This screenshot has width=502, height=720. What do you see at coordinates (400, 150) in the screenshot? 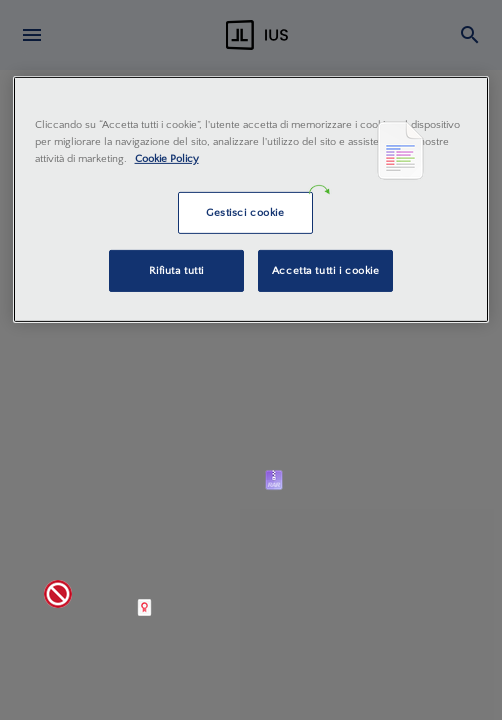
I see `a script or code file` at bounding box center [400, 150].